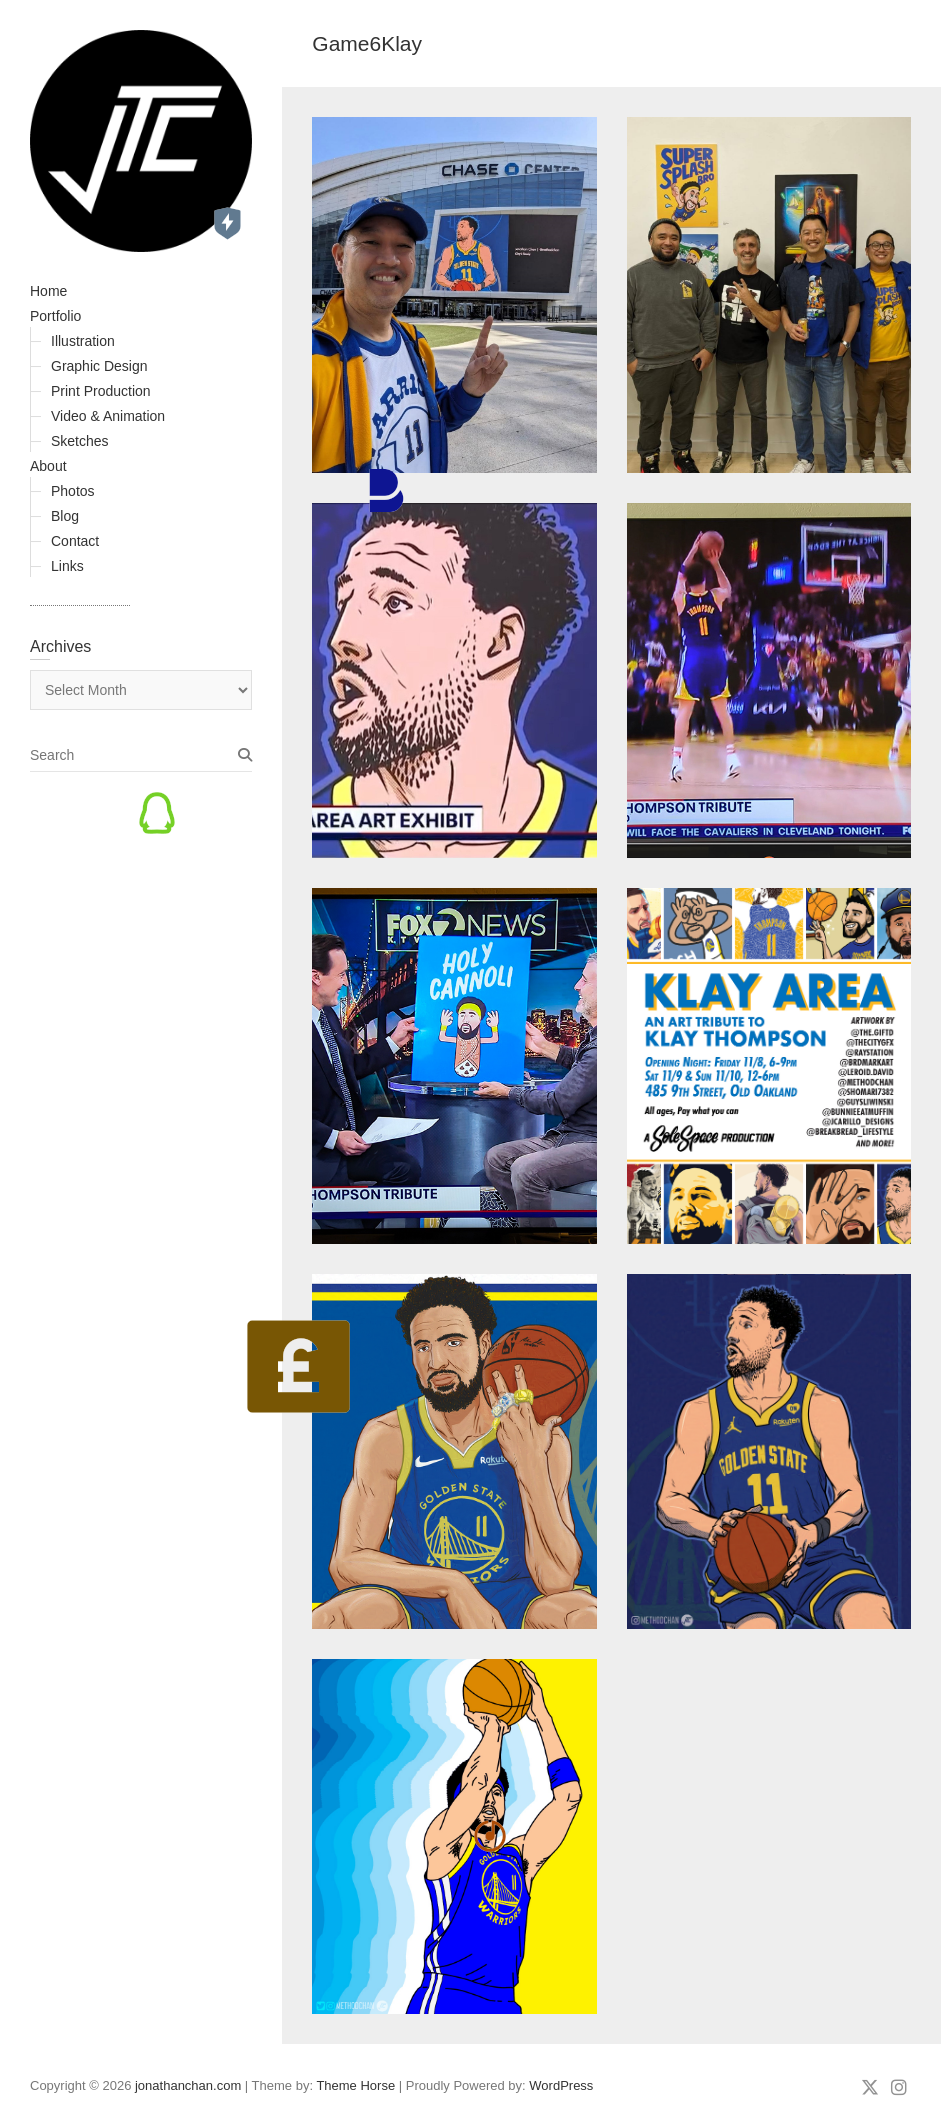 This screenshot has height=2128, width=941. I want to click on indicates active security protection or firewall enabled, so click(227, 223).